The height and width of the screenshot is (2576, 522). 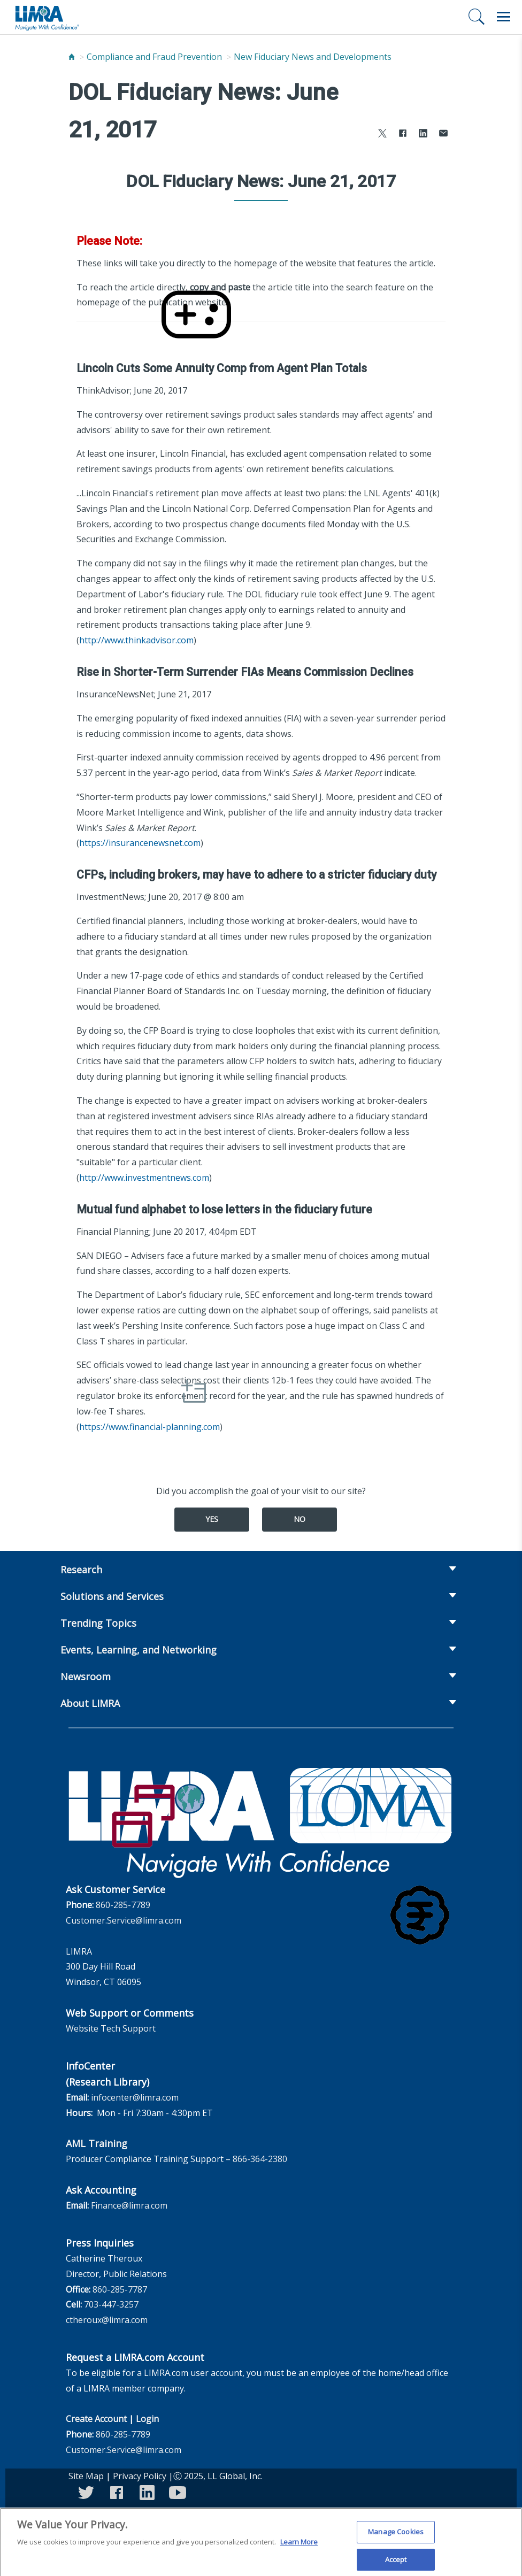 I want to click on open a new empty window, so click(x=194, y=1391).